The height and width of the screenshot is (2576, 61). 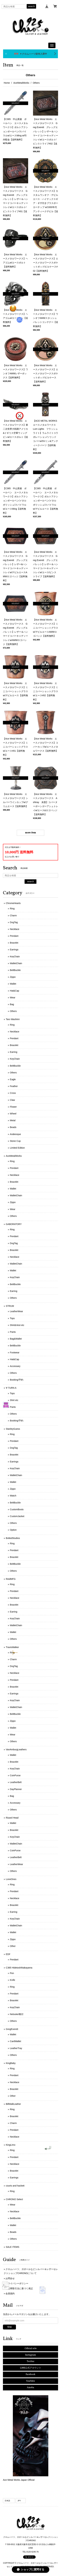 What do you see at coordinates (20, 320) in the screenshot?
I see `access user accounts and settings` at bounding box center [20, 320].